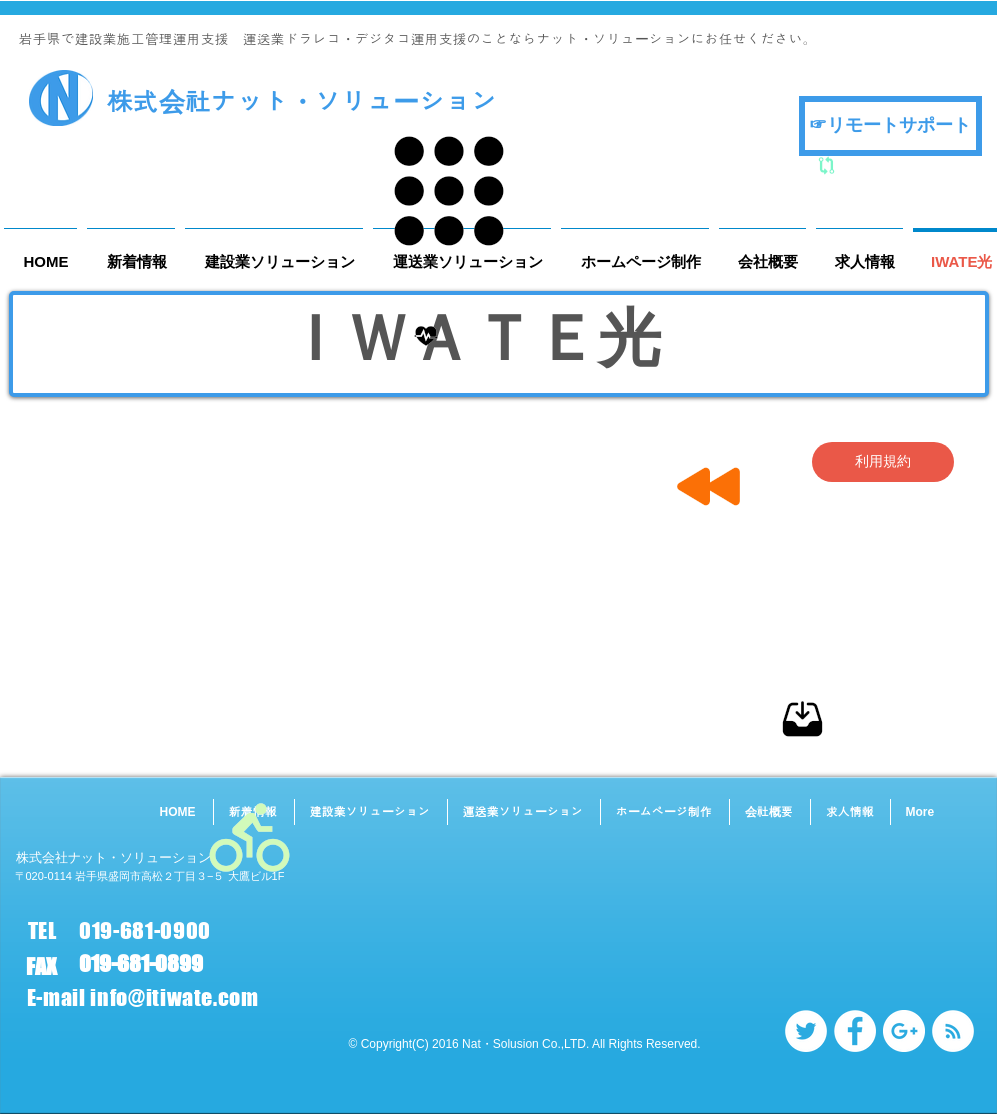 The height and width of the screenshot is (1114, 997). What do you see at coordinates (449, 191) in the screenshot?
I see `open the app drawer or menu` at bounding box center [449, 191].